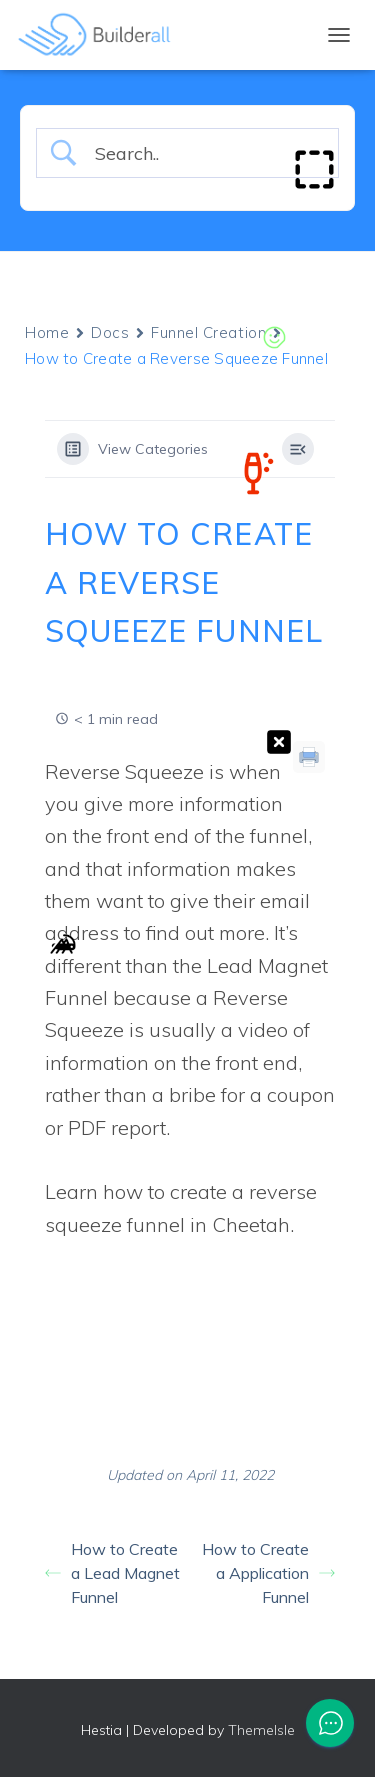  I want to click on select or crop an area, so click(314, 169).